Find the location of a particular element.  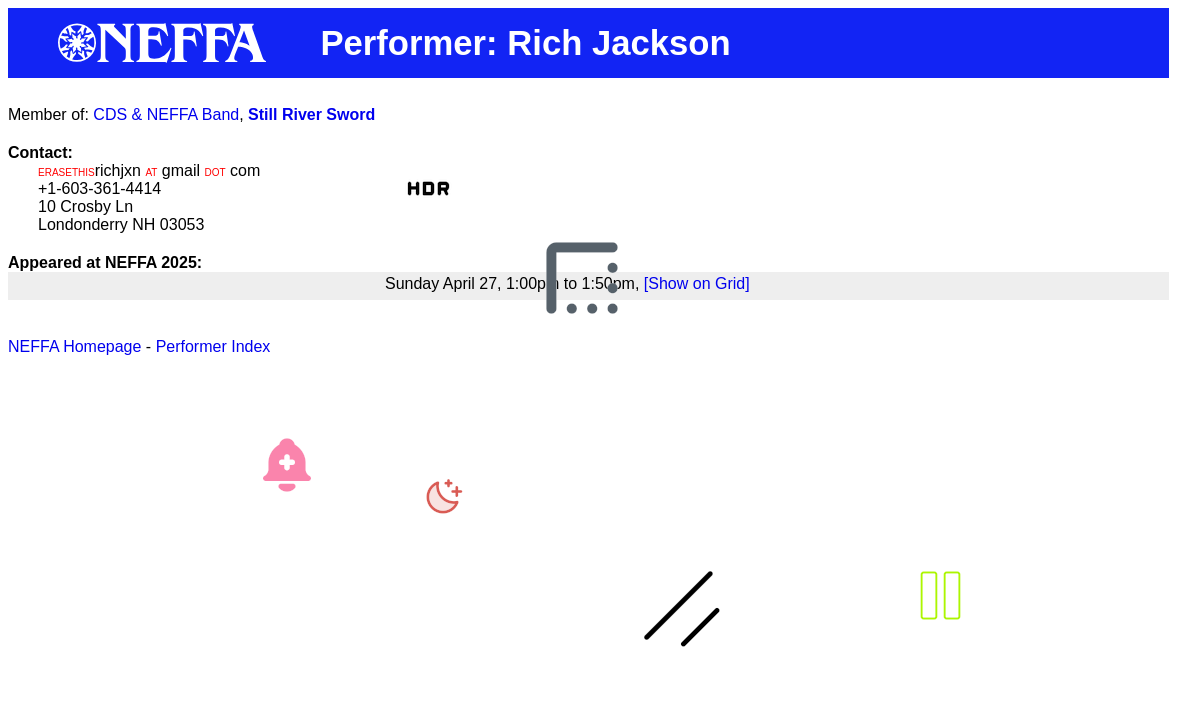

toggle dark mode or night theme is located at coordinates (443, 497).